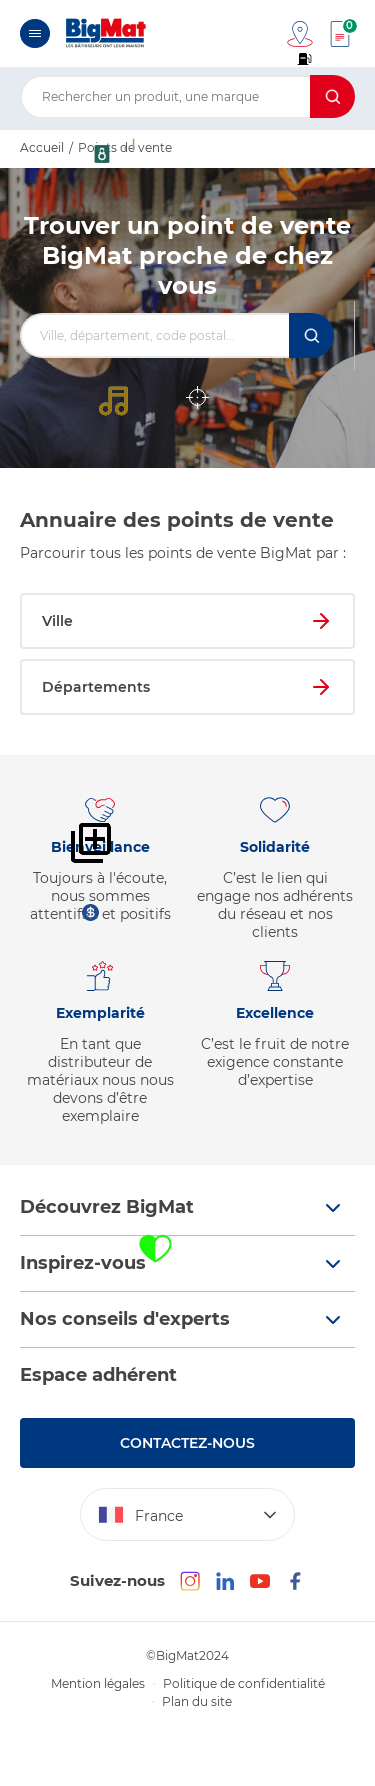  What do you see at coordinates (90, 912) in the screenshot?
I see `view pricing or payment options` at bounding box center [90, 912].